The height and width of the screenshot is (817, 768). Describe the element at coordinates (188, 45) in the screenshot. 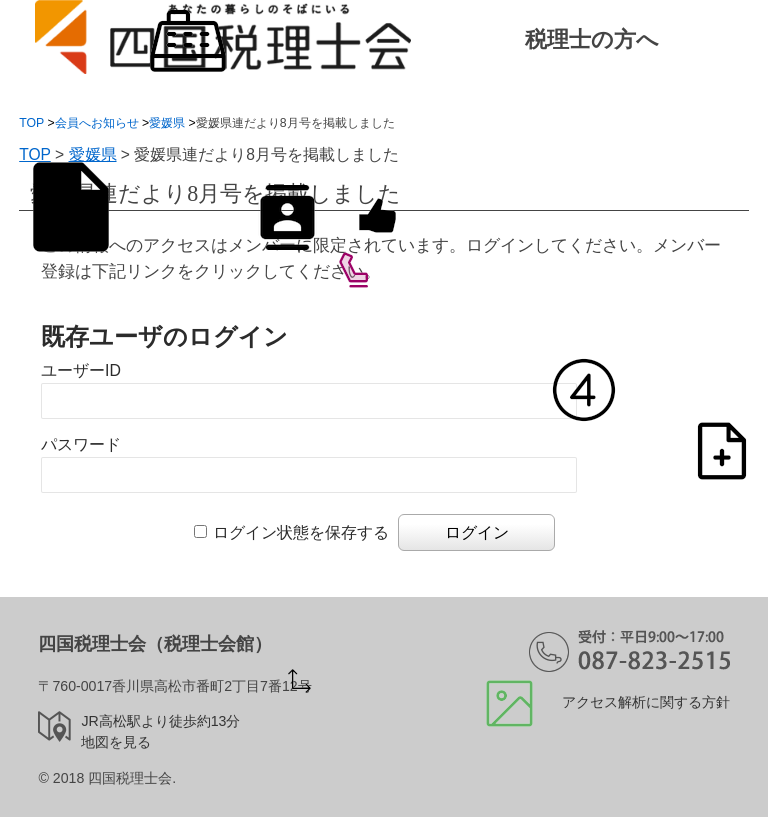

I see `open point of sale system` at that location.